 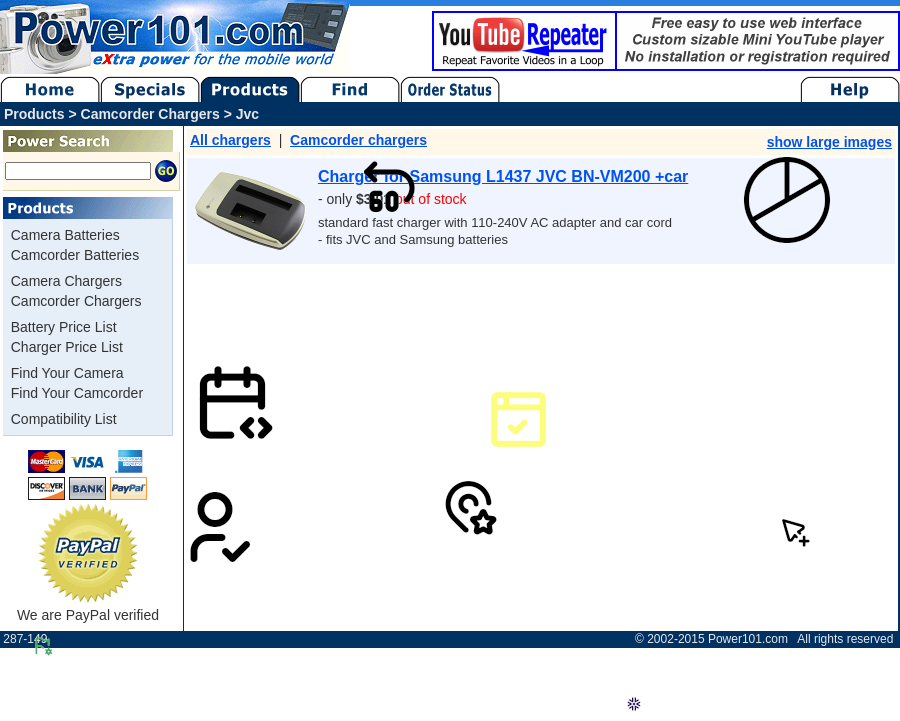 I want to click on mark a location as favorite, so click(x=468, y=506).